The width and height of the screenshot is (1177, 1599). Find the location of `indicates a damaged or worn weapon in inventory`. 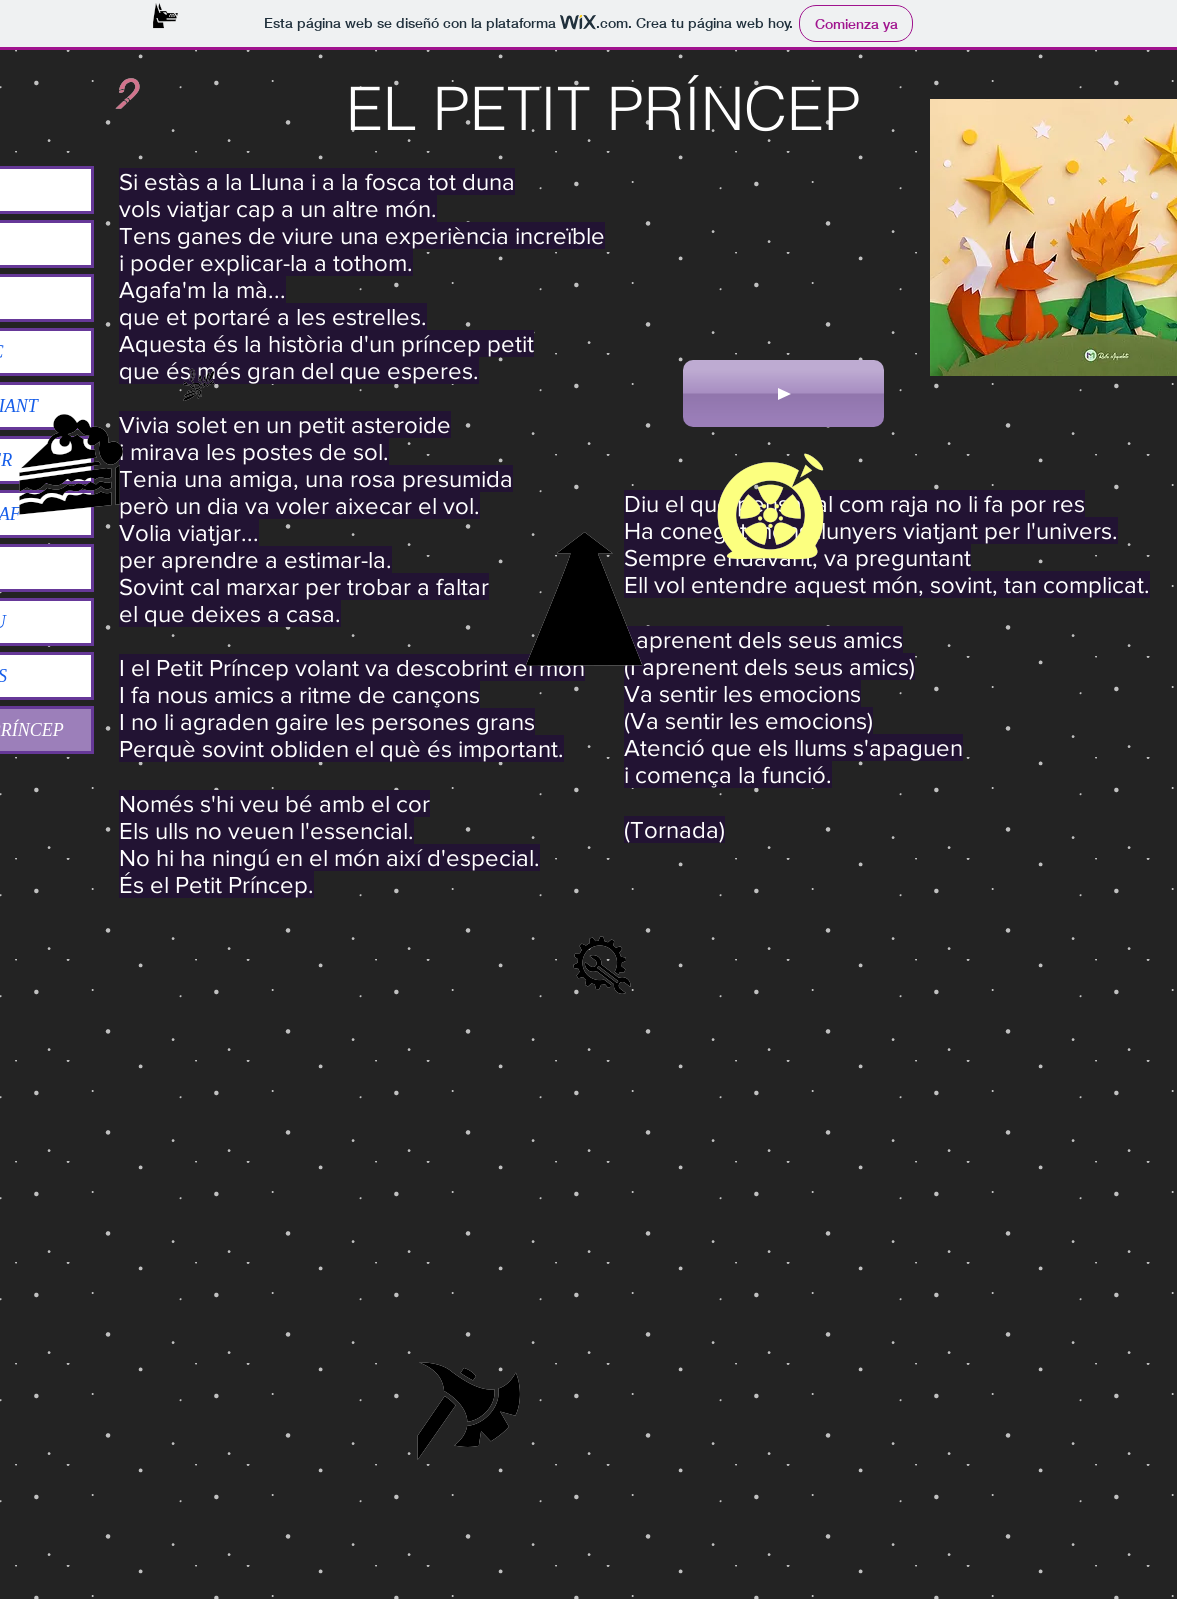

indicates a damaged or worn weapon in inventory is located at coordinates (468, 1414).